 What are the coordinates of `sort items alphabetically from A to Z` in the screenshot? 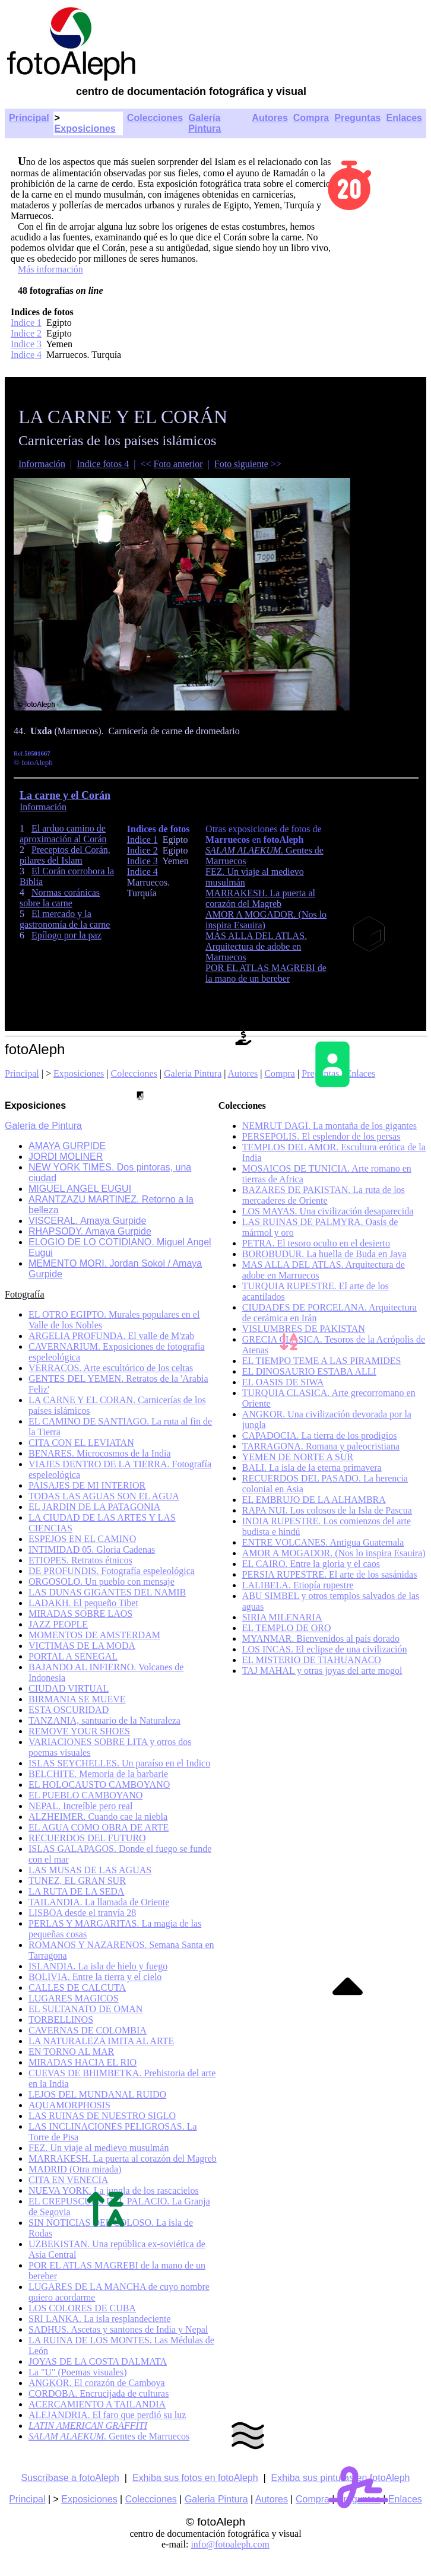 It's located at (289, 1341).